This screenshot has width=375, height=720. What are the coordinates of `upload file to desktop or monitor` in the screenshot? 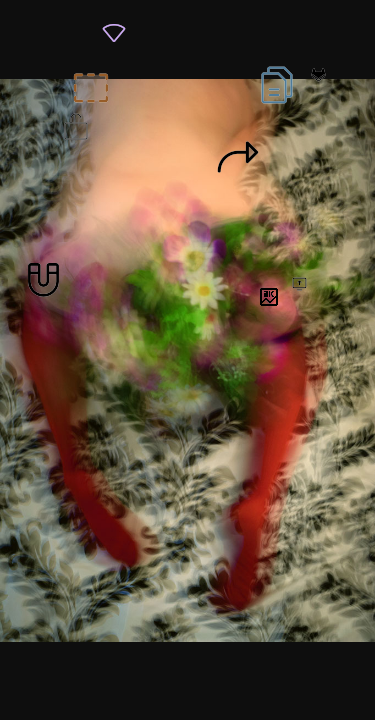 It's located at (299, 283).